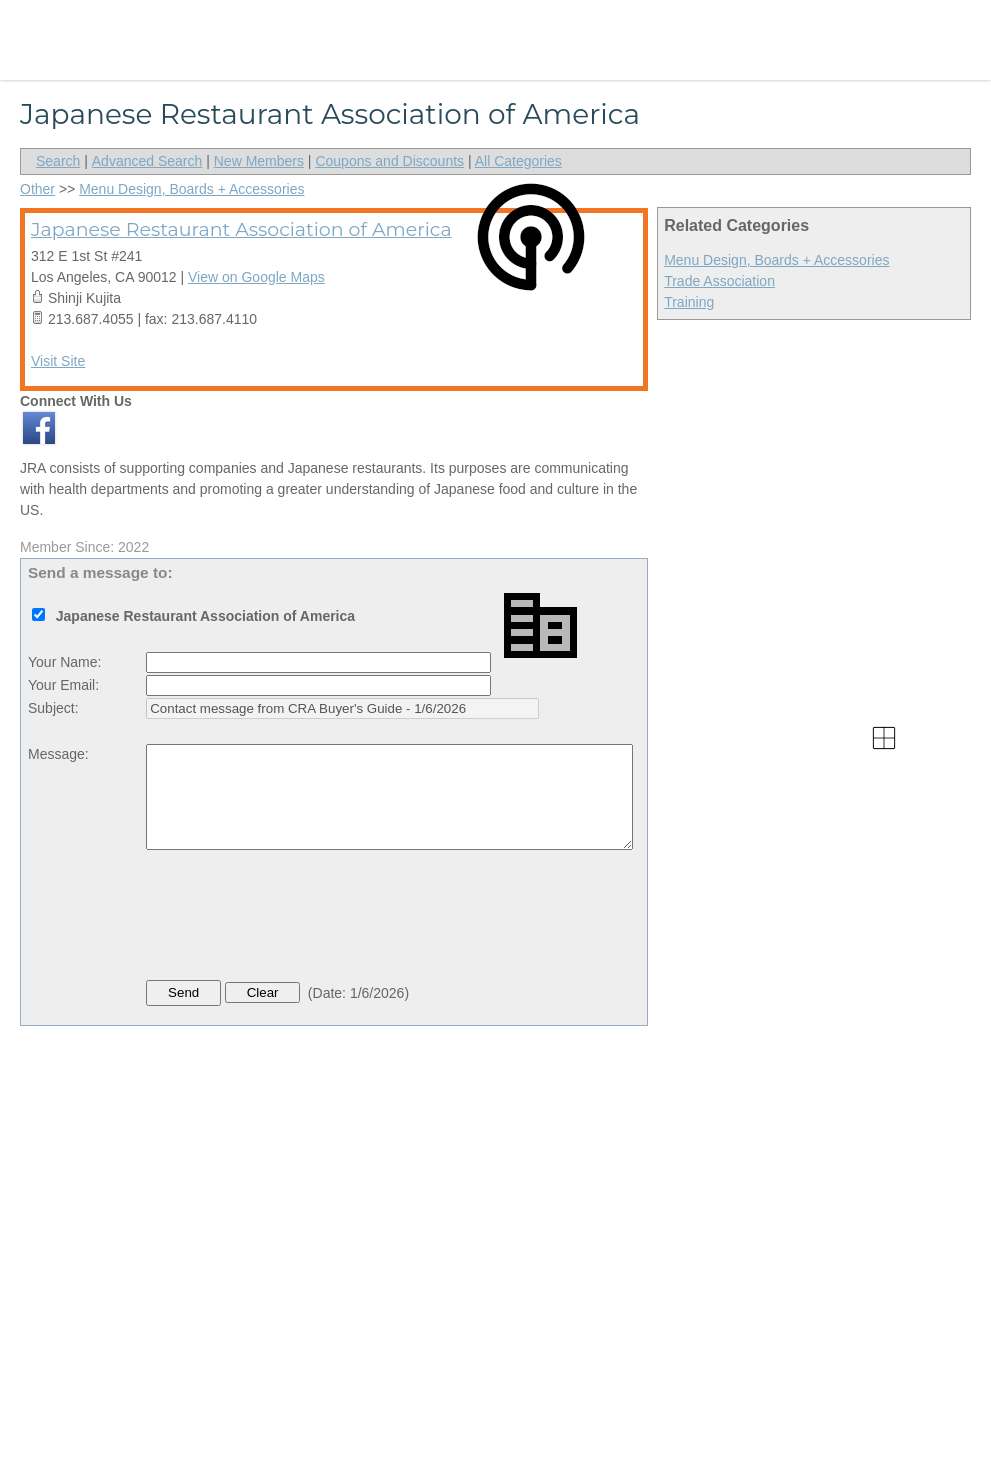 The height and width of the screenshot is (1471, 991). What do you see at coordinates (884, 738) in the screenshot?
I see `switch to grid view` at bounding box center [884, 738].